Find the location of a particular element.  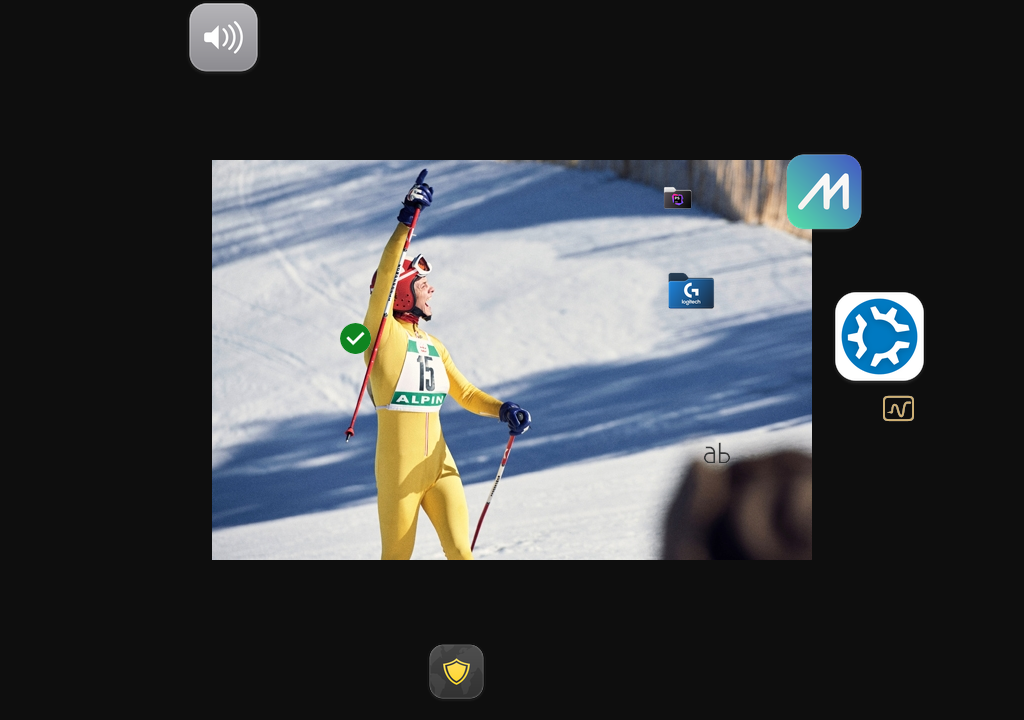

folder containing phpstorm project files is located at coordinates (677, 198).